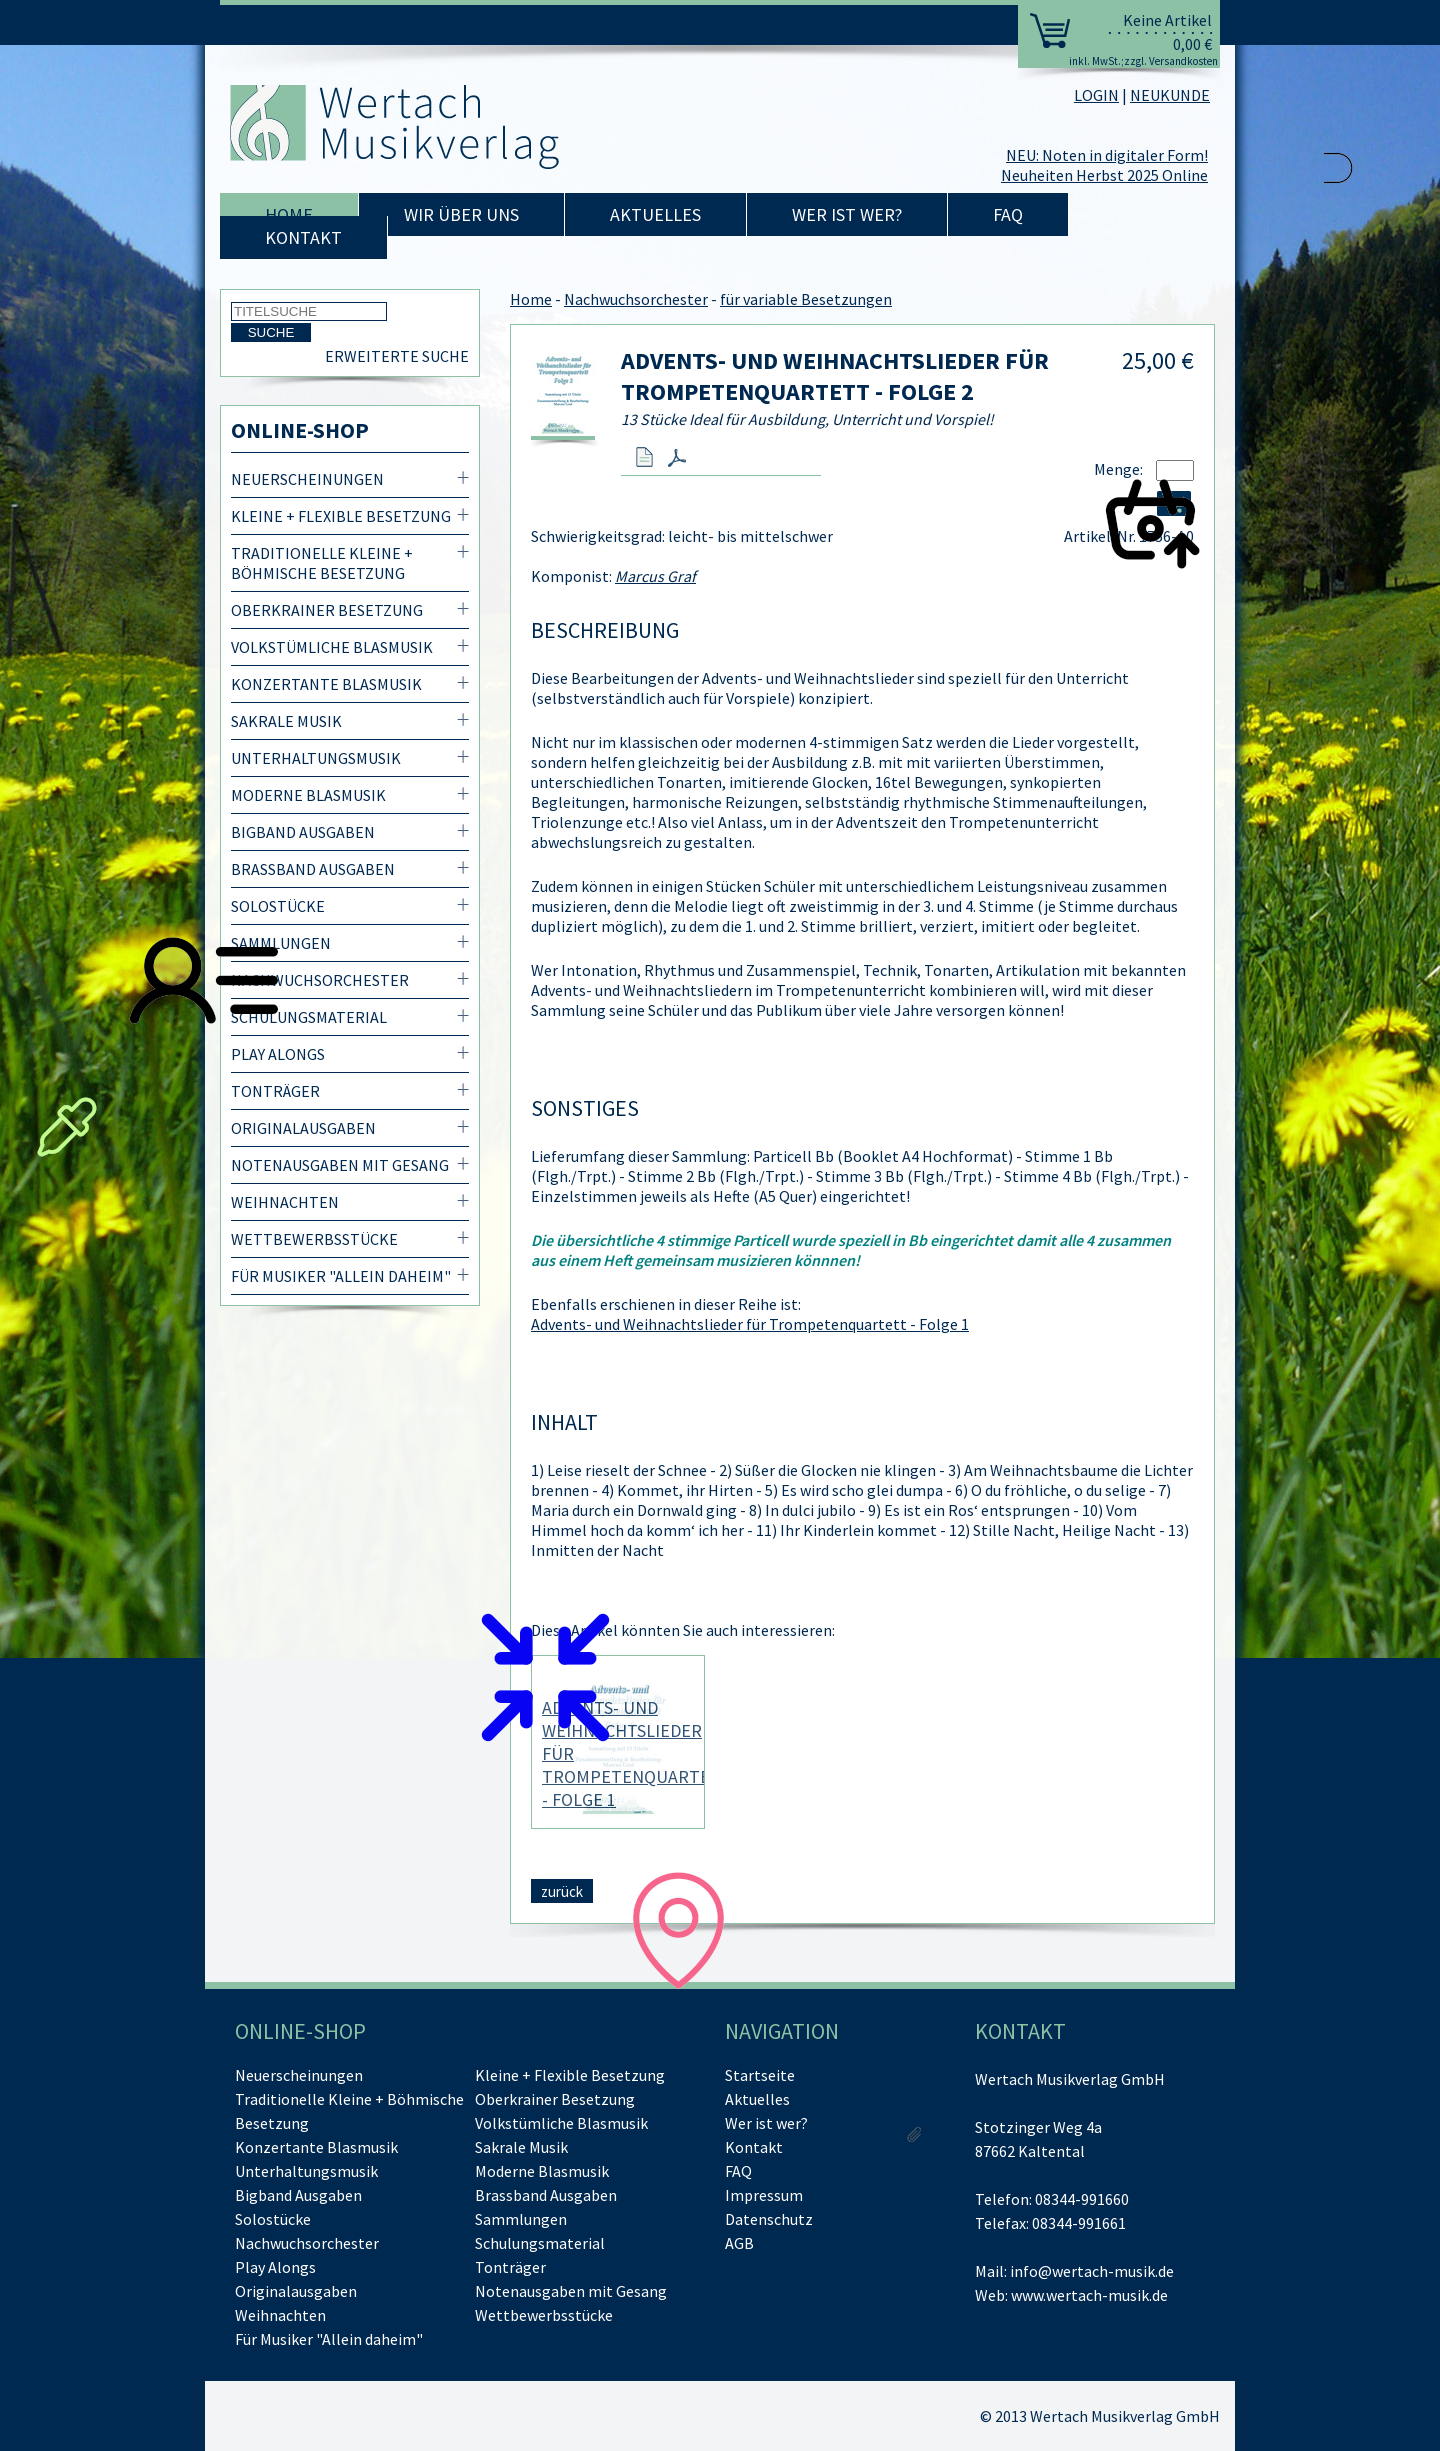  Describe the element at coordinates (201, 980) in the screenshot. I see `view user directory or contact list` at that location.